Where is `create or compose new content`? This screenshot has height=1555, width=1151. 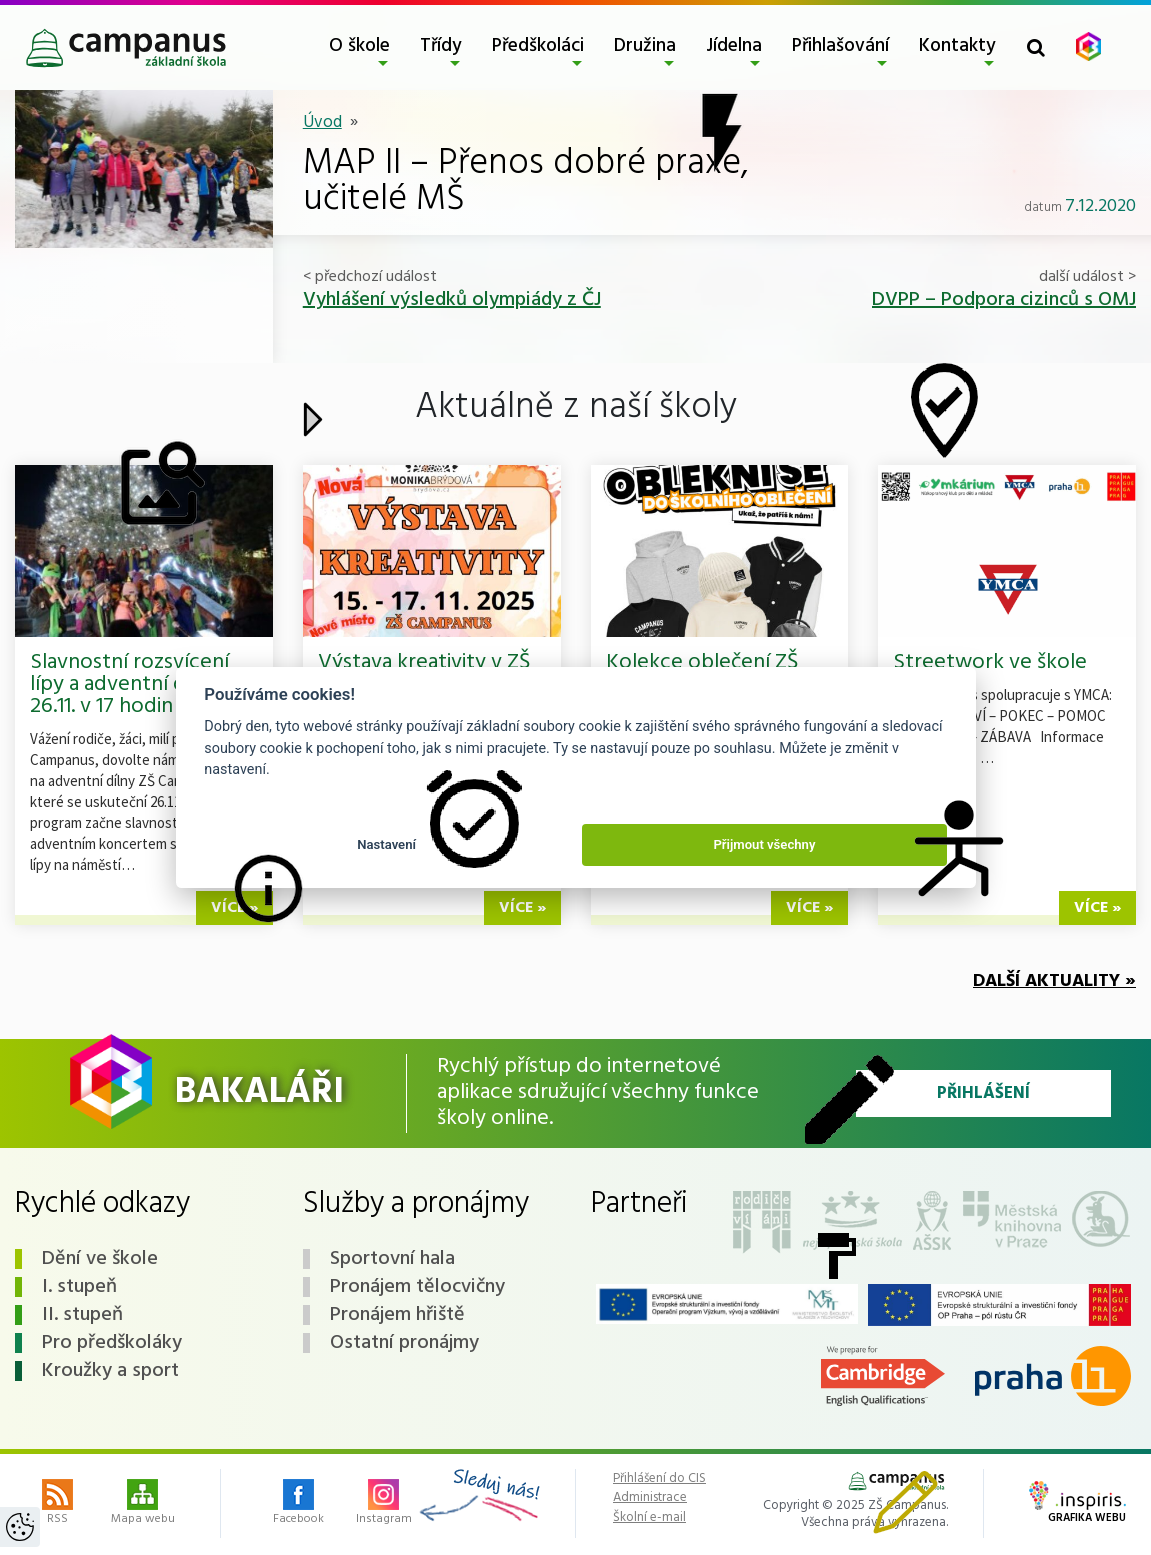 create or compose new content is located at coordinates (849, 1099).